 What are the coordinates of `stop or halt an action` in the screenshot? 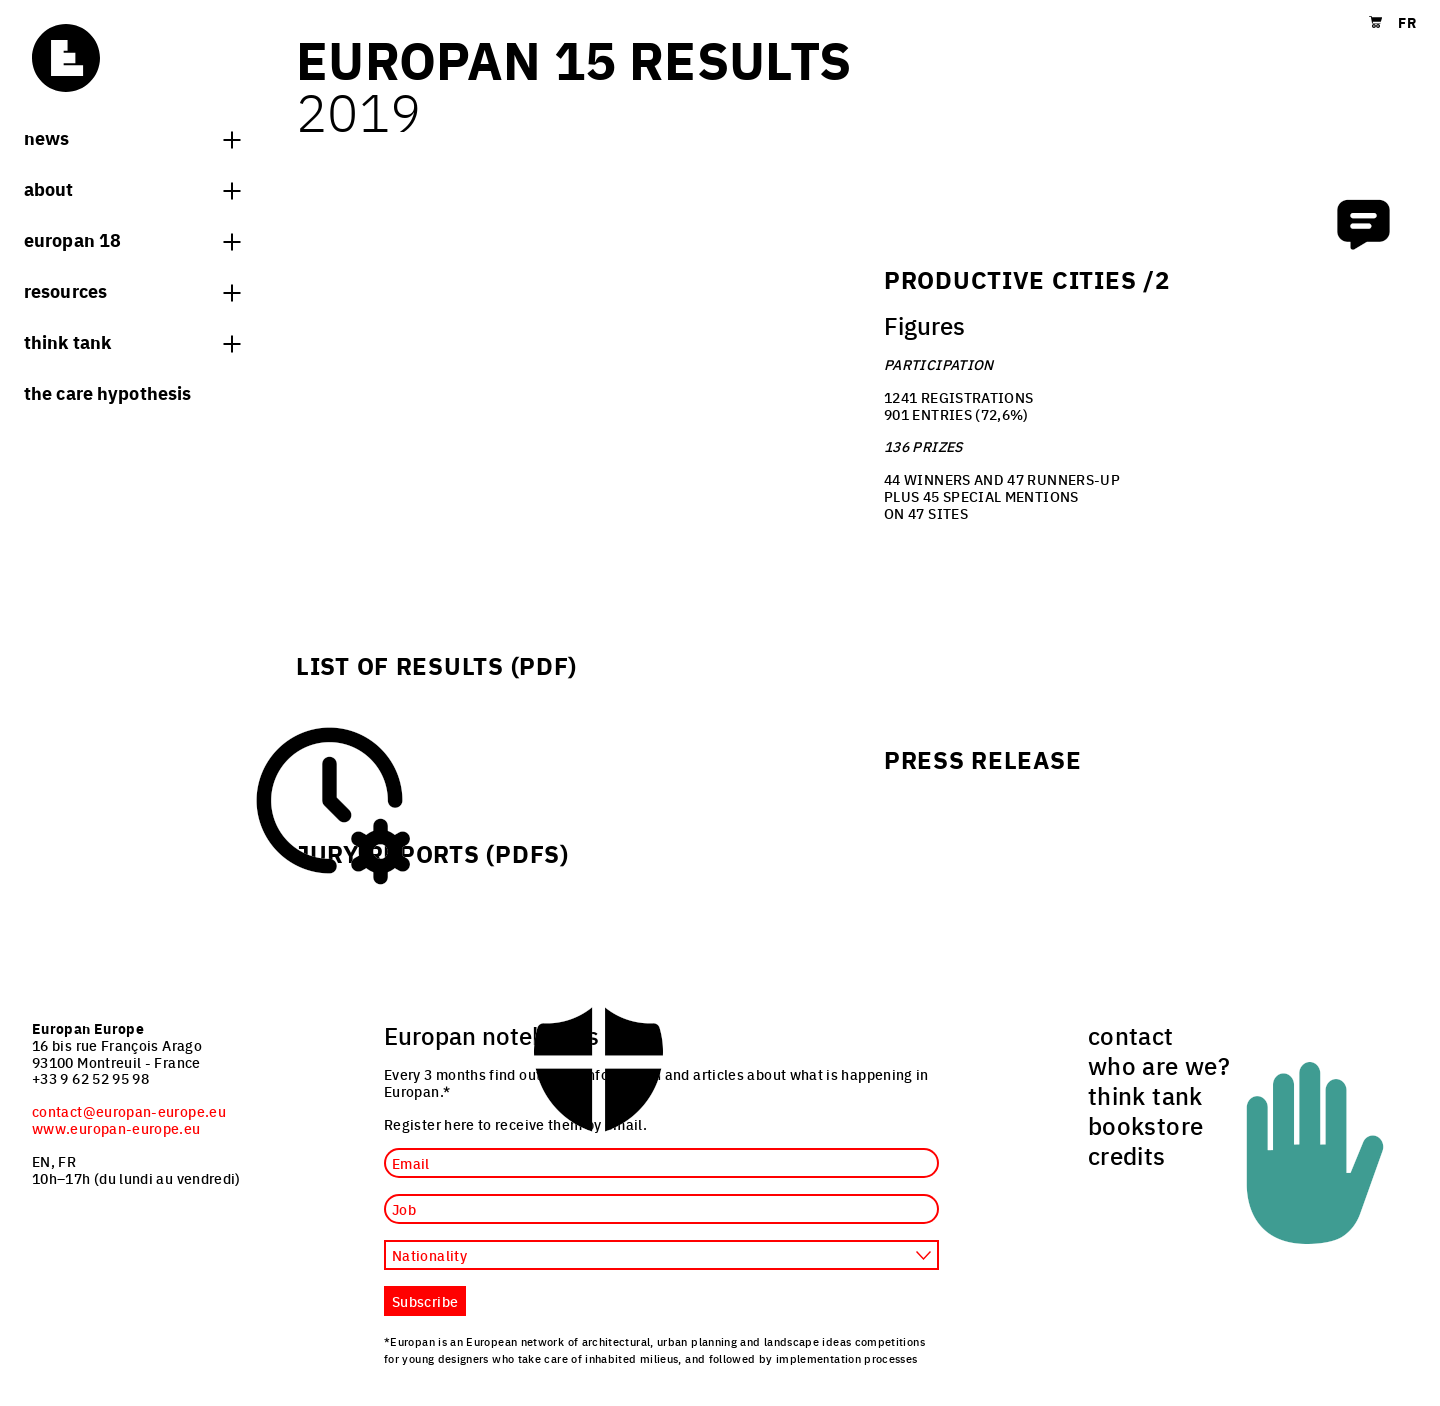 It's located at (1315, 1153).